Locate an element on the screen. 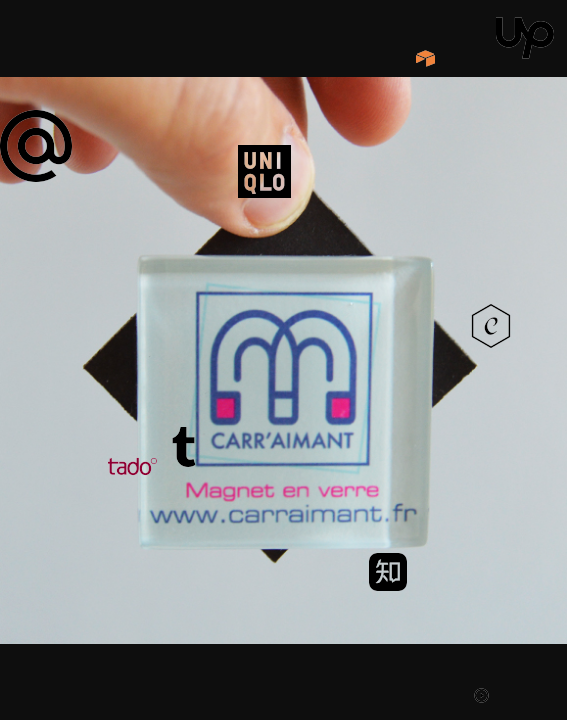  open the Uniqlo app or website is located at coordinates (264, 171).